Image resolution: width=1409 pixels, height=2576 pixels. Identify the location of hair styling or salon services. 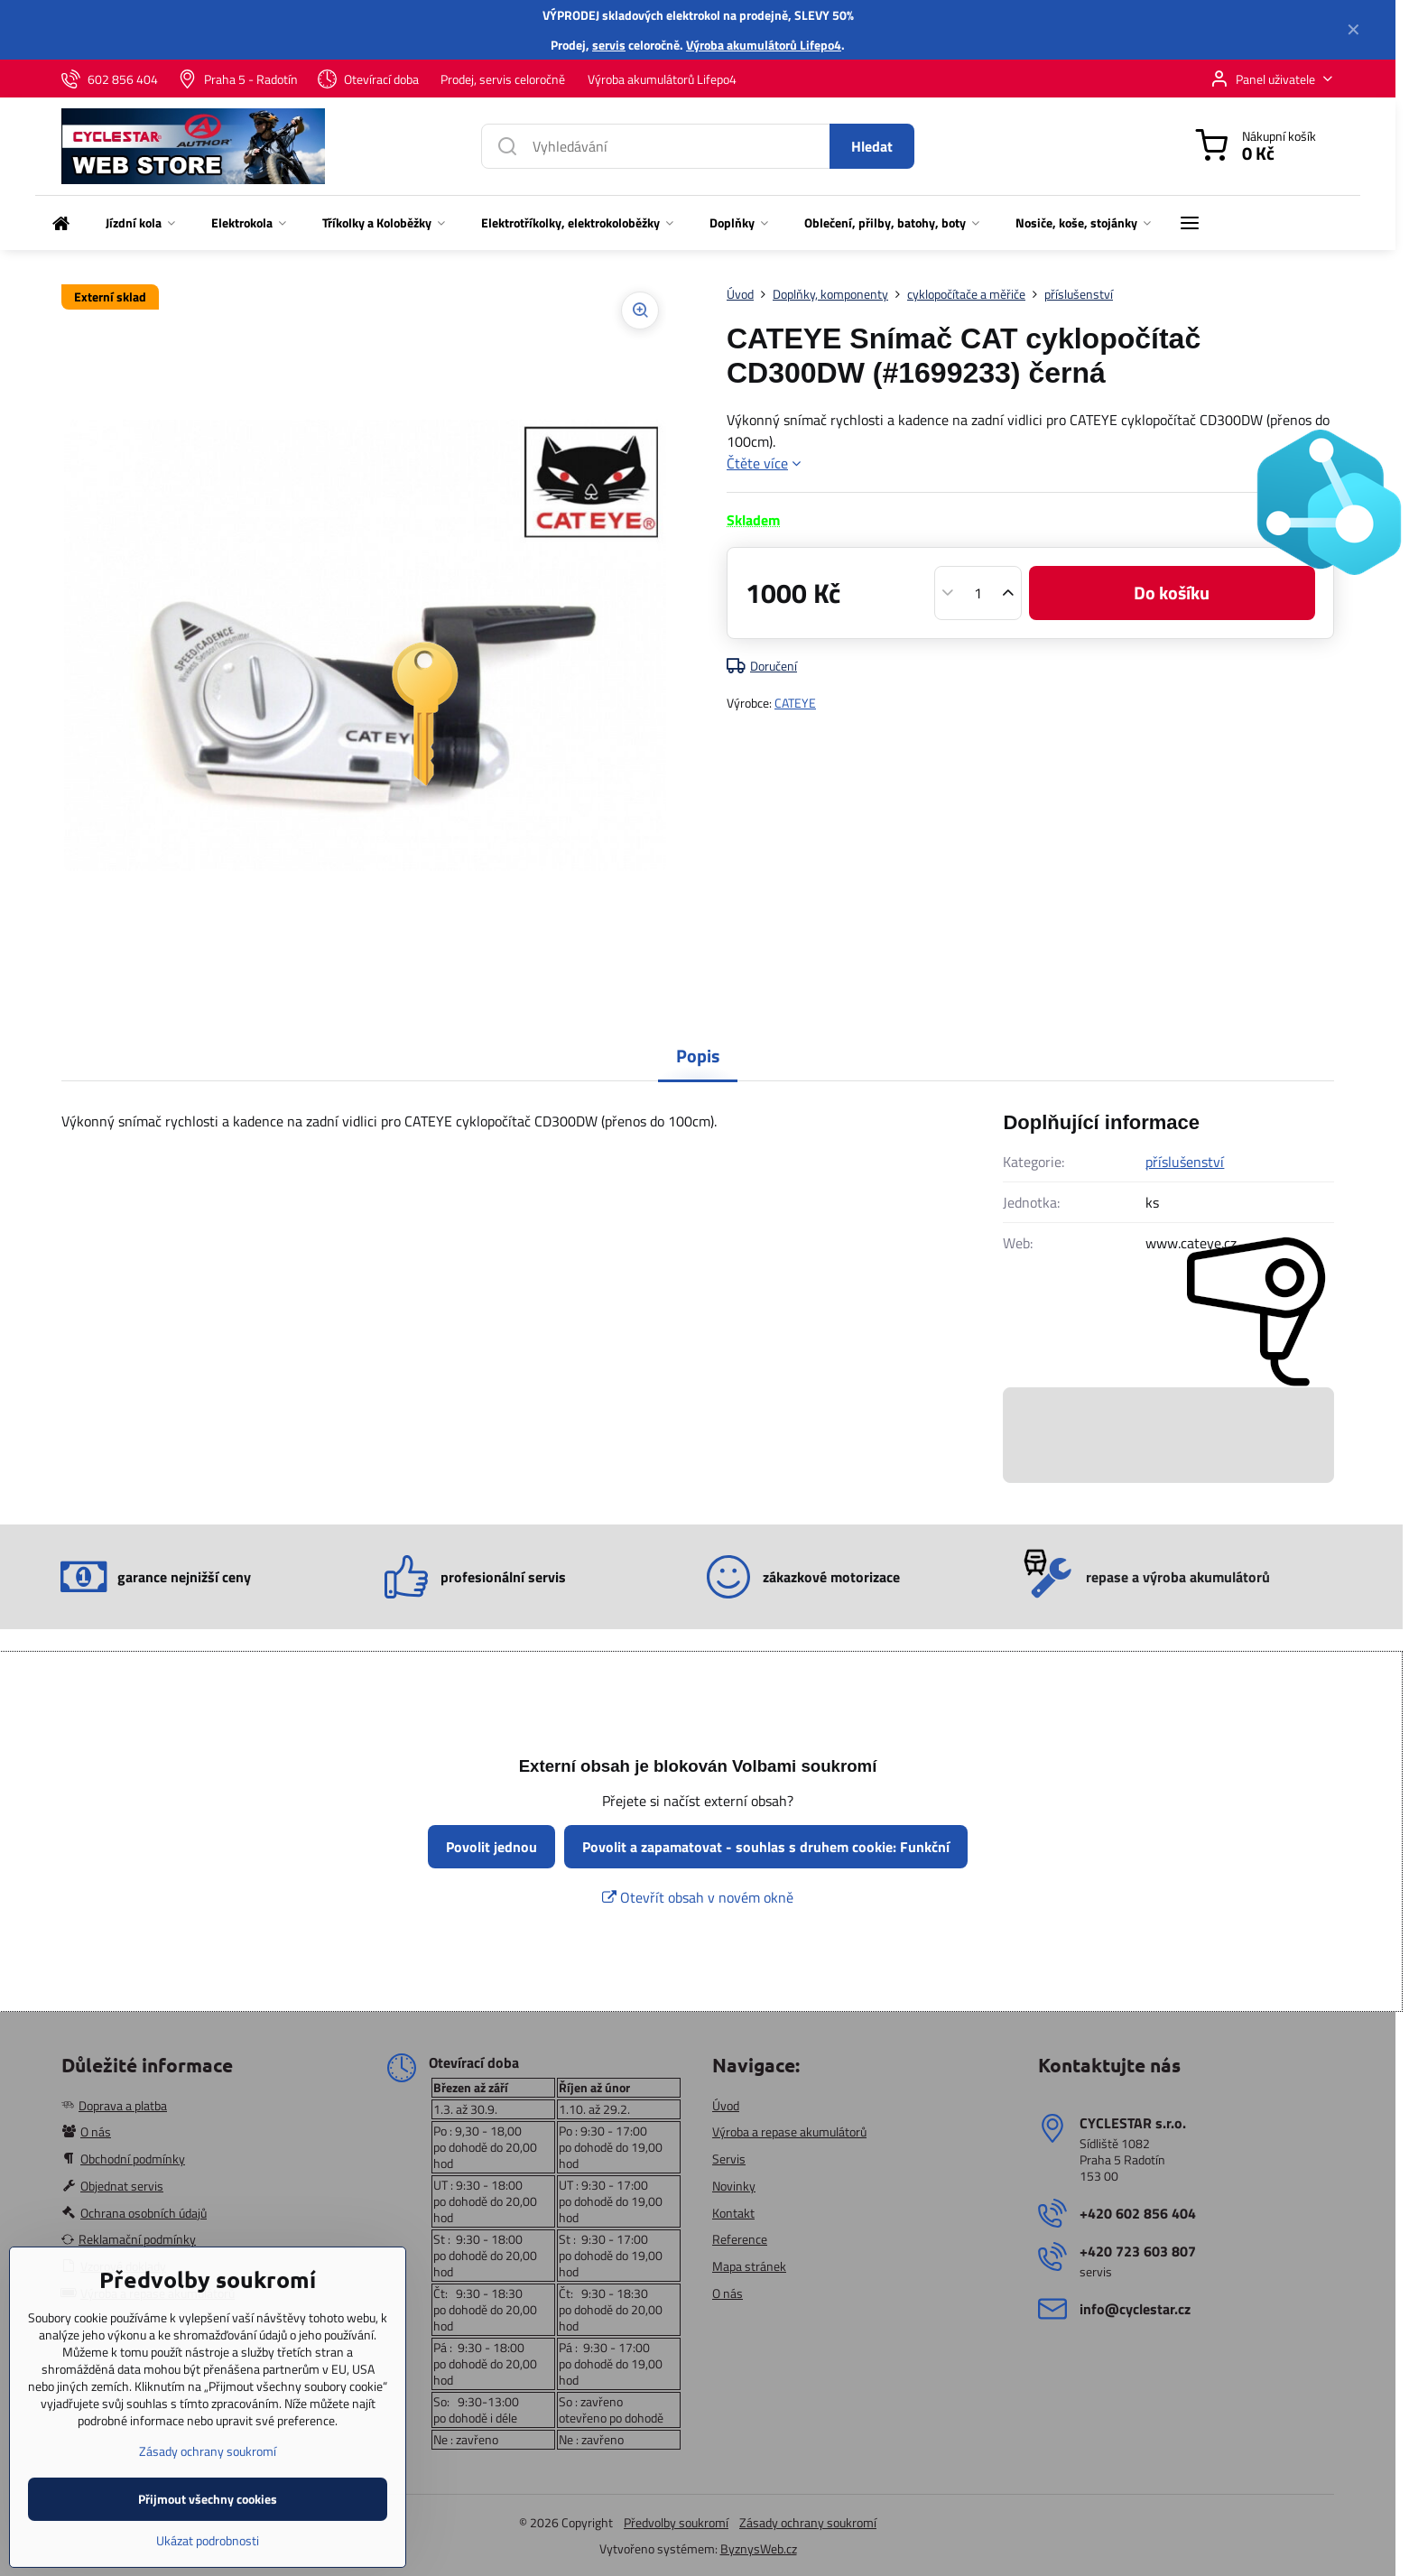
(1258, 1303).